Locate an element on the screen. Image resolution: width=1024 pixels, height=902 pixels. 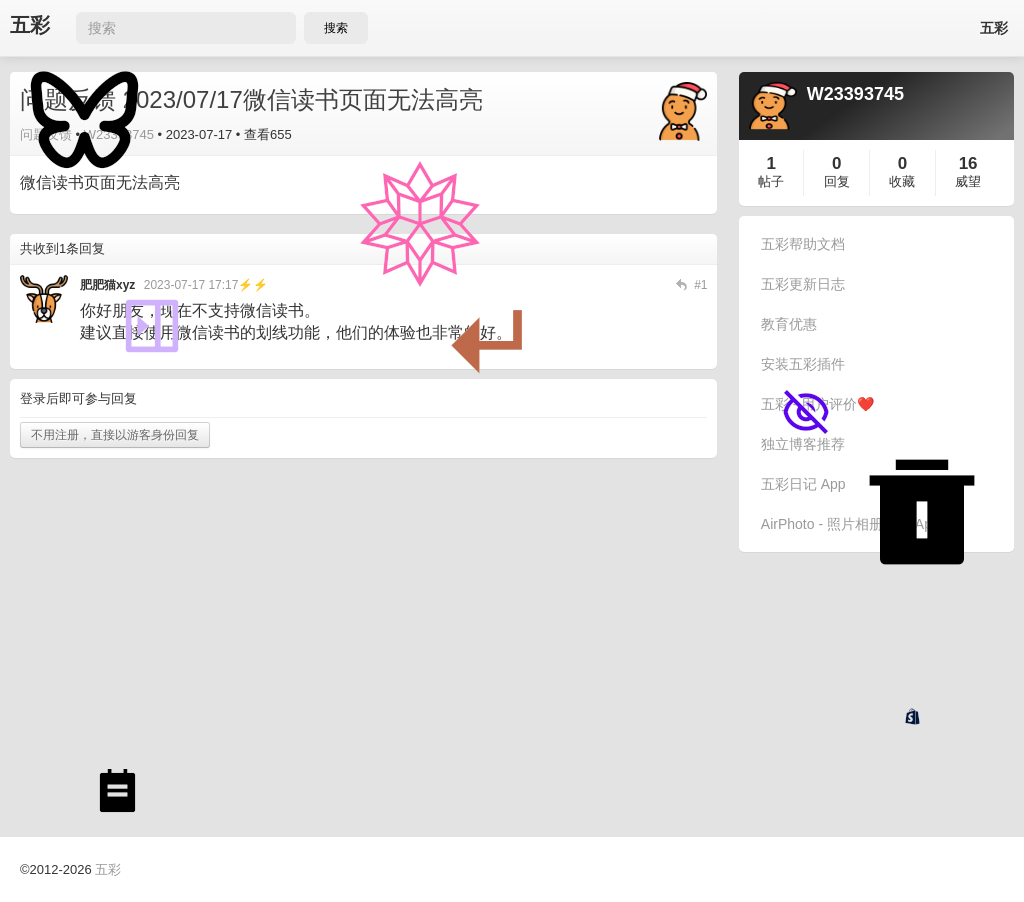
delete selected item is located at coordinates (922, 512).